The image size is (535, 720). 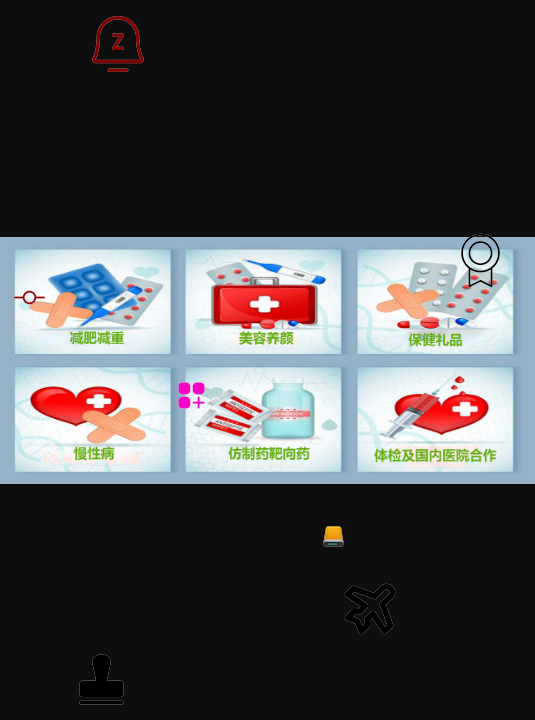 What do you see at coordinates (480, 260) in the screenshot?
I see `view achievements or awards` at bounding box center [480, 260].